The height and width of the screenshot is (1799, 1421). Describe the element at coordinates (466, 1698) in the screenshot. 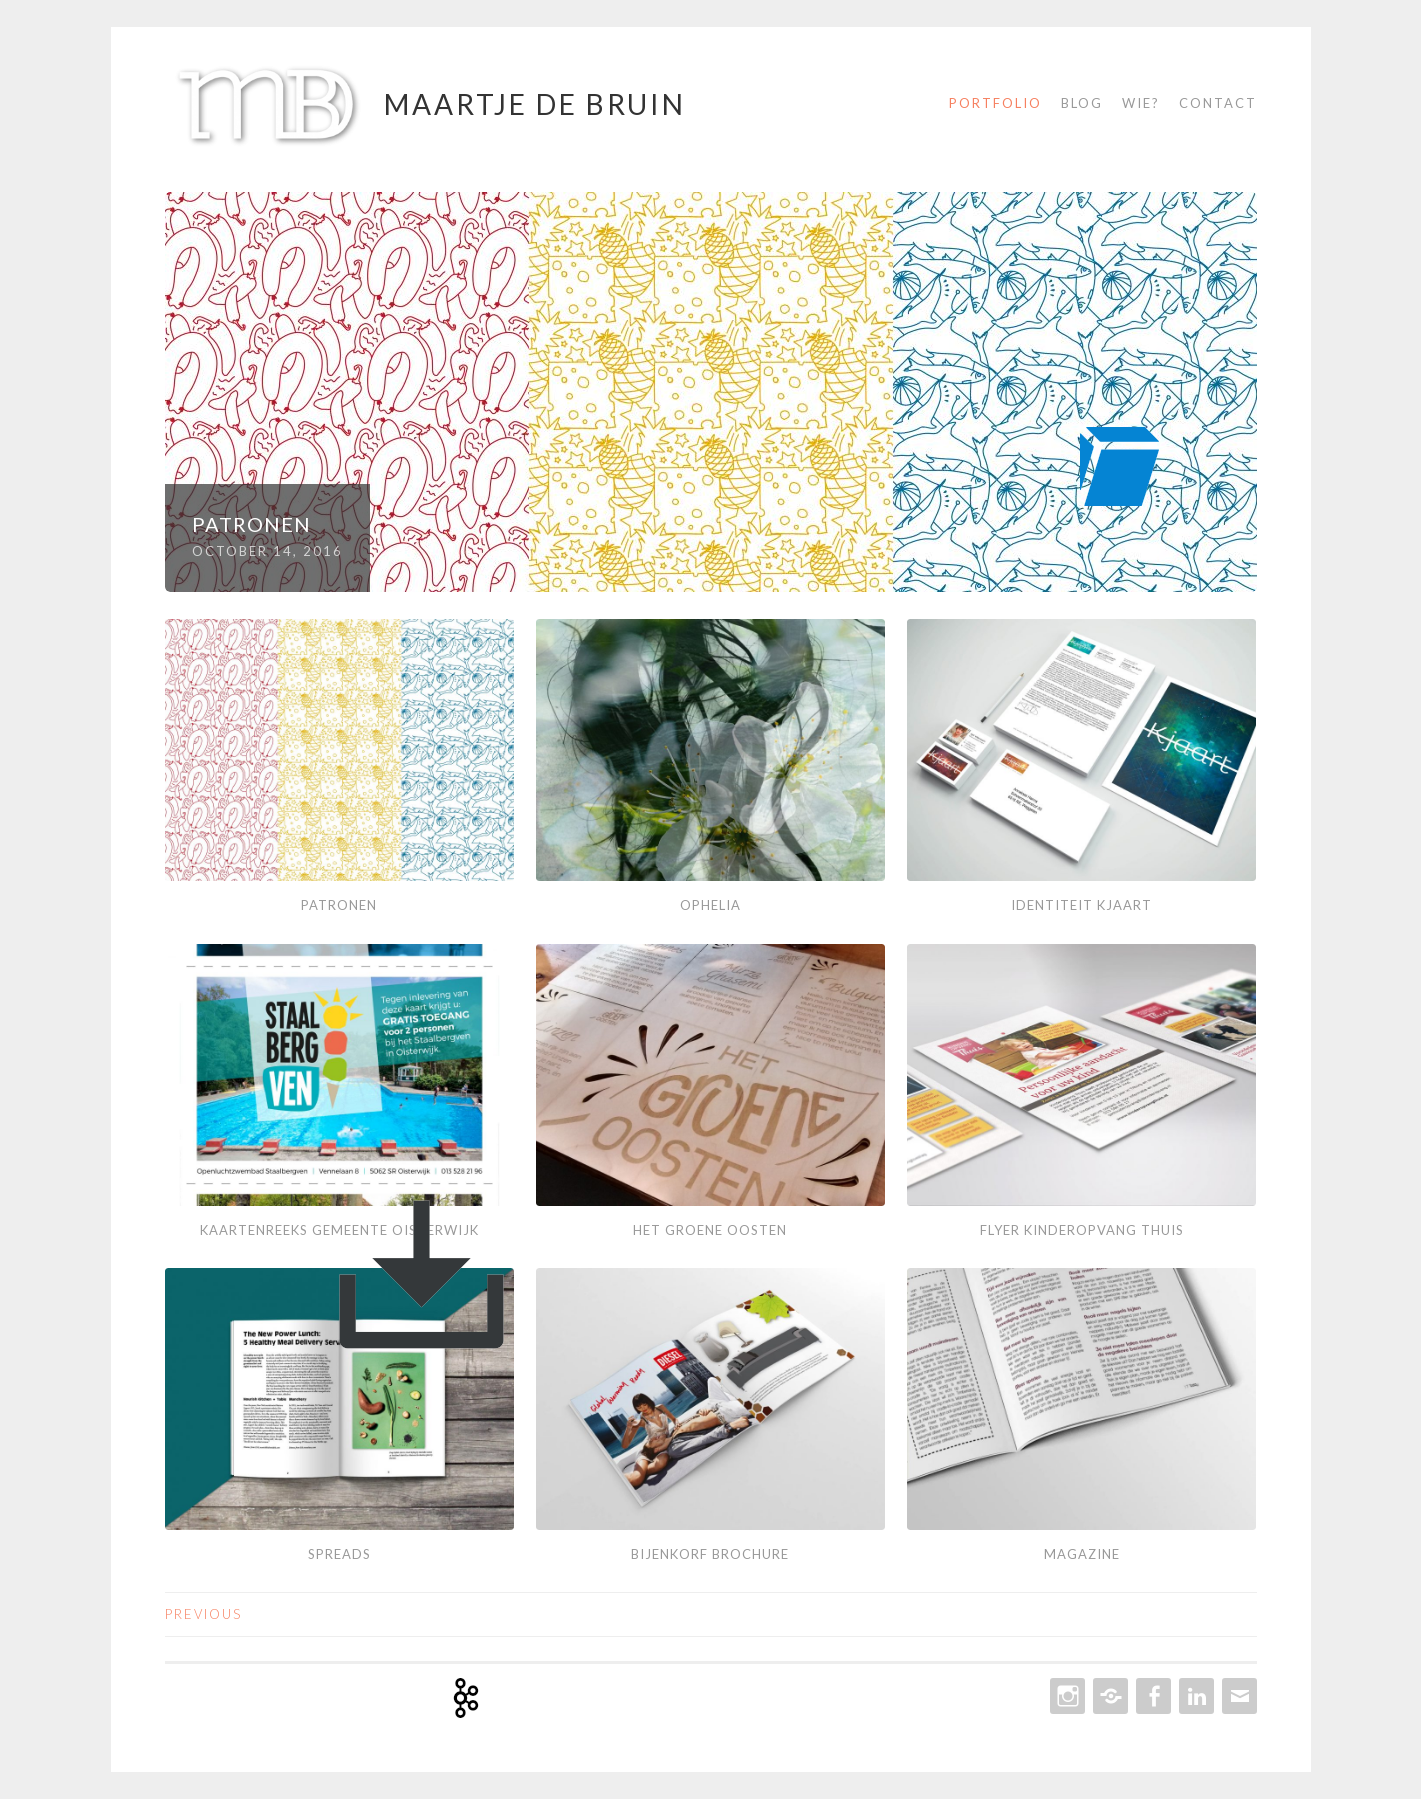

I see `Apache Kafka logo` at that location.